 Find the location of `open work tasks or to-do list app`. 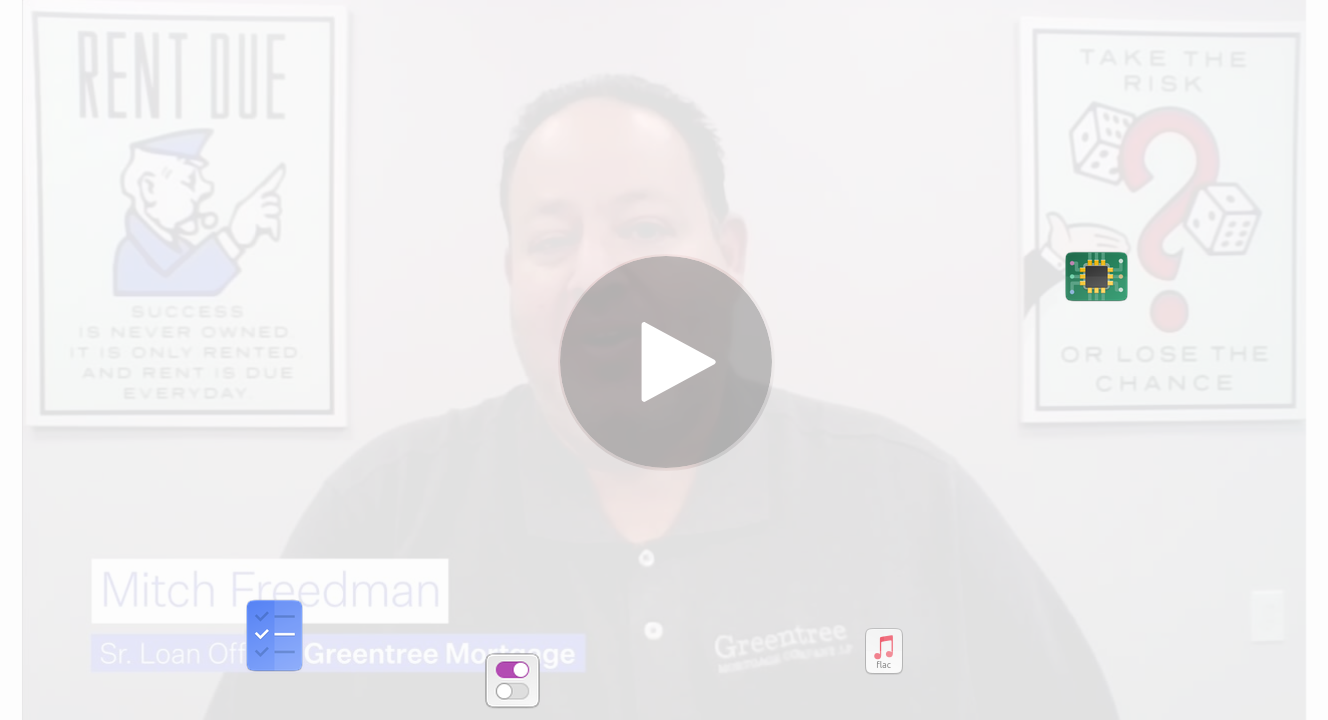

open work tasks or to-do list app is located at coordinates (274, 635).